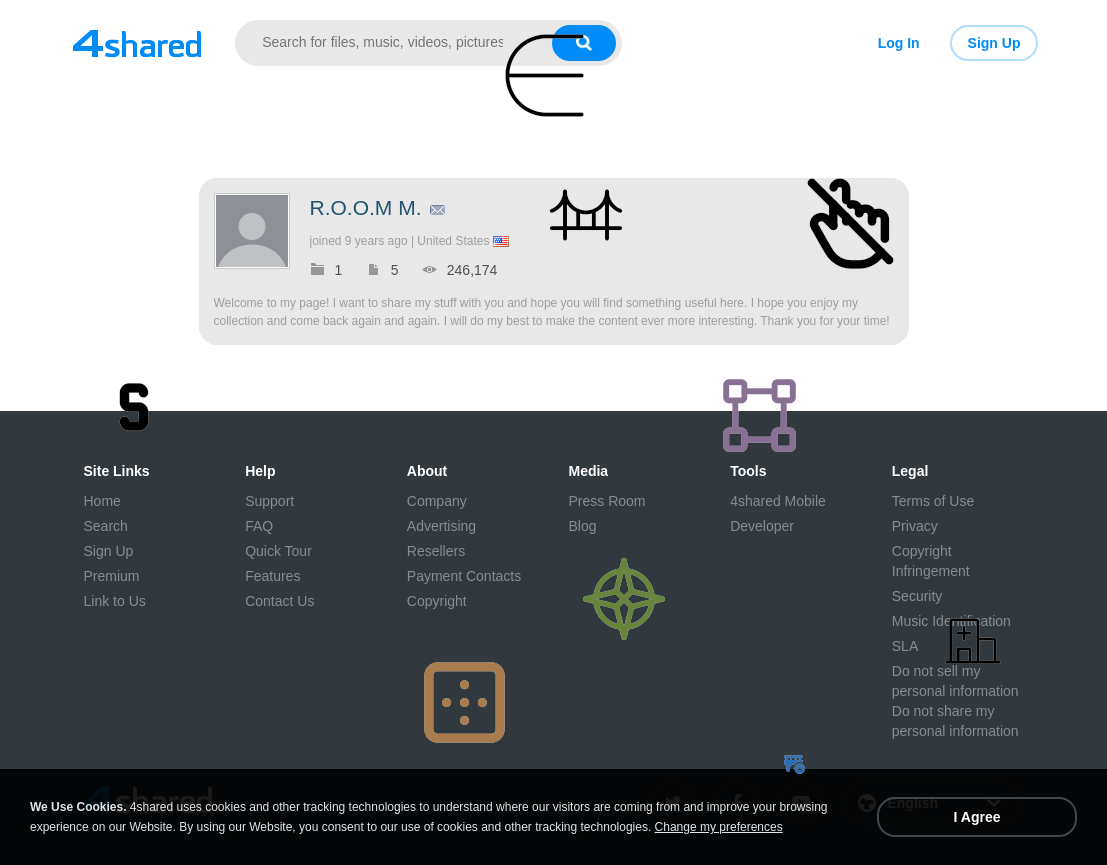 Image resolution: width=1107 pixels, height=865 pixels. I want to click on access navigation or directional tools, so click(624, 599).